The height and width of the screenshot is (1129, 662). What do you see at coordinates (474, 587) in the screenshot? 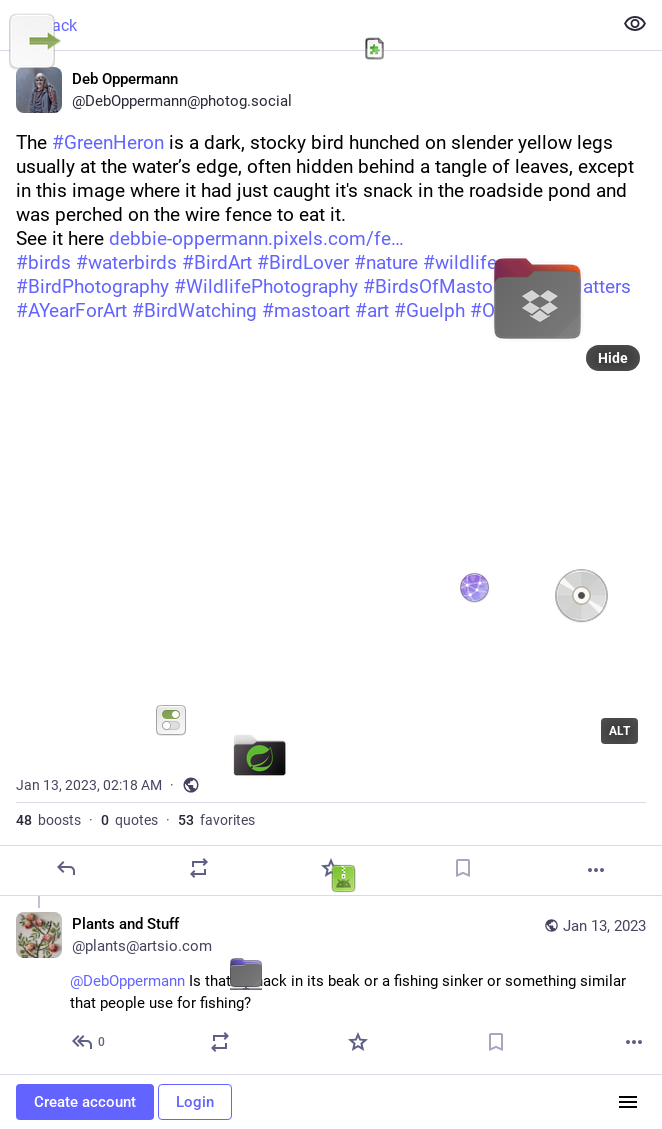
I see `access network settings and preferences` at bounding box center [474, 587].